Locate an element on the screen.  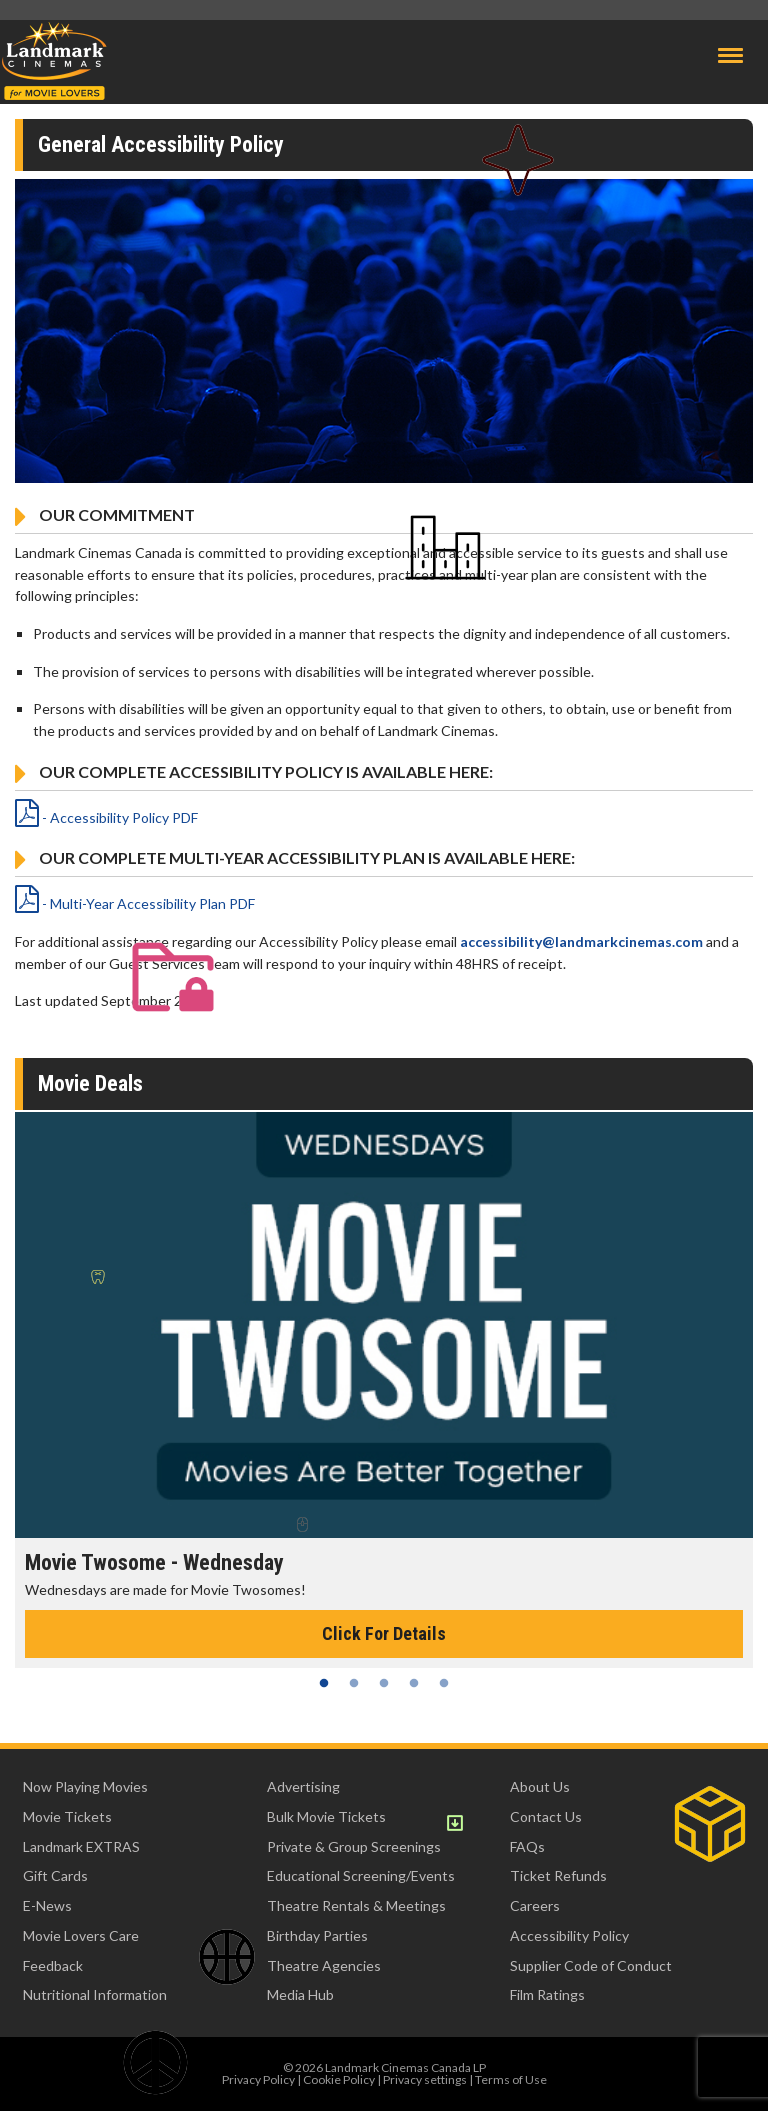
download file or content is located at coordinates (455, 1823).